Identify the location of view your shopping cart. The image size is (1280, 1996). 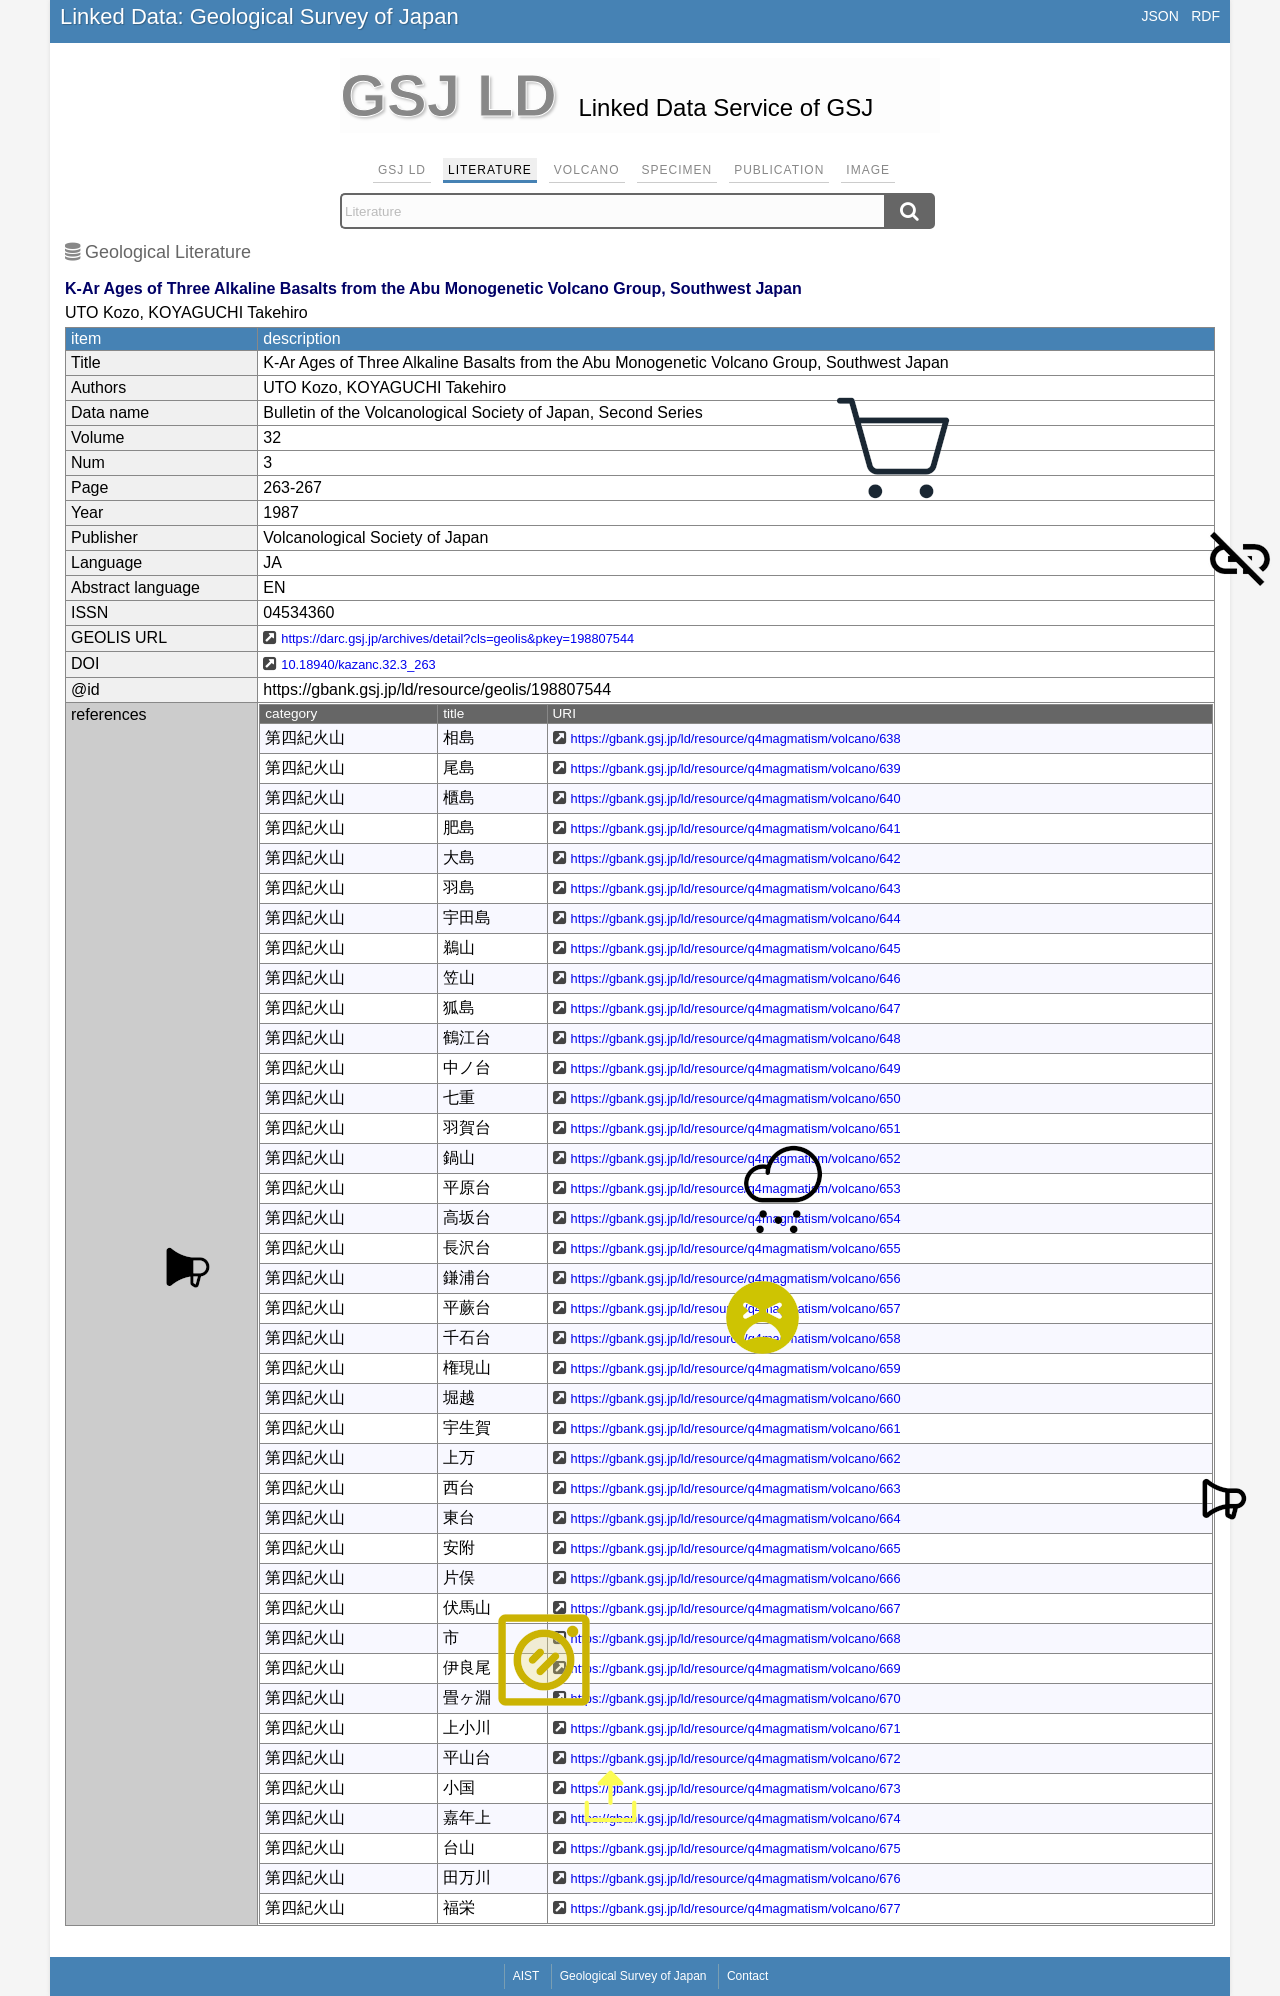
(895, 448).